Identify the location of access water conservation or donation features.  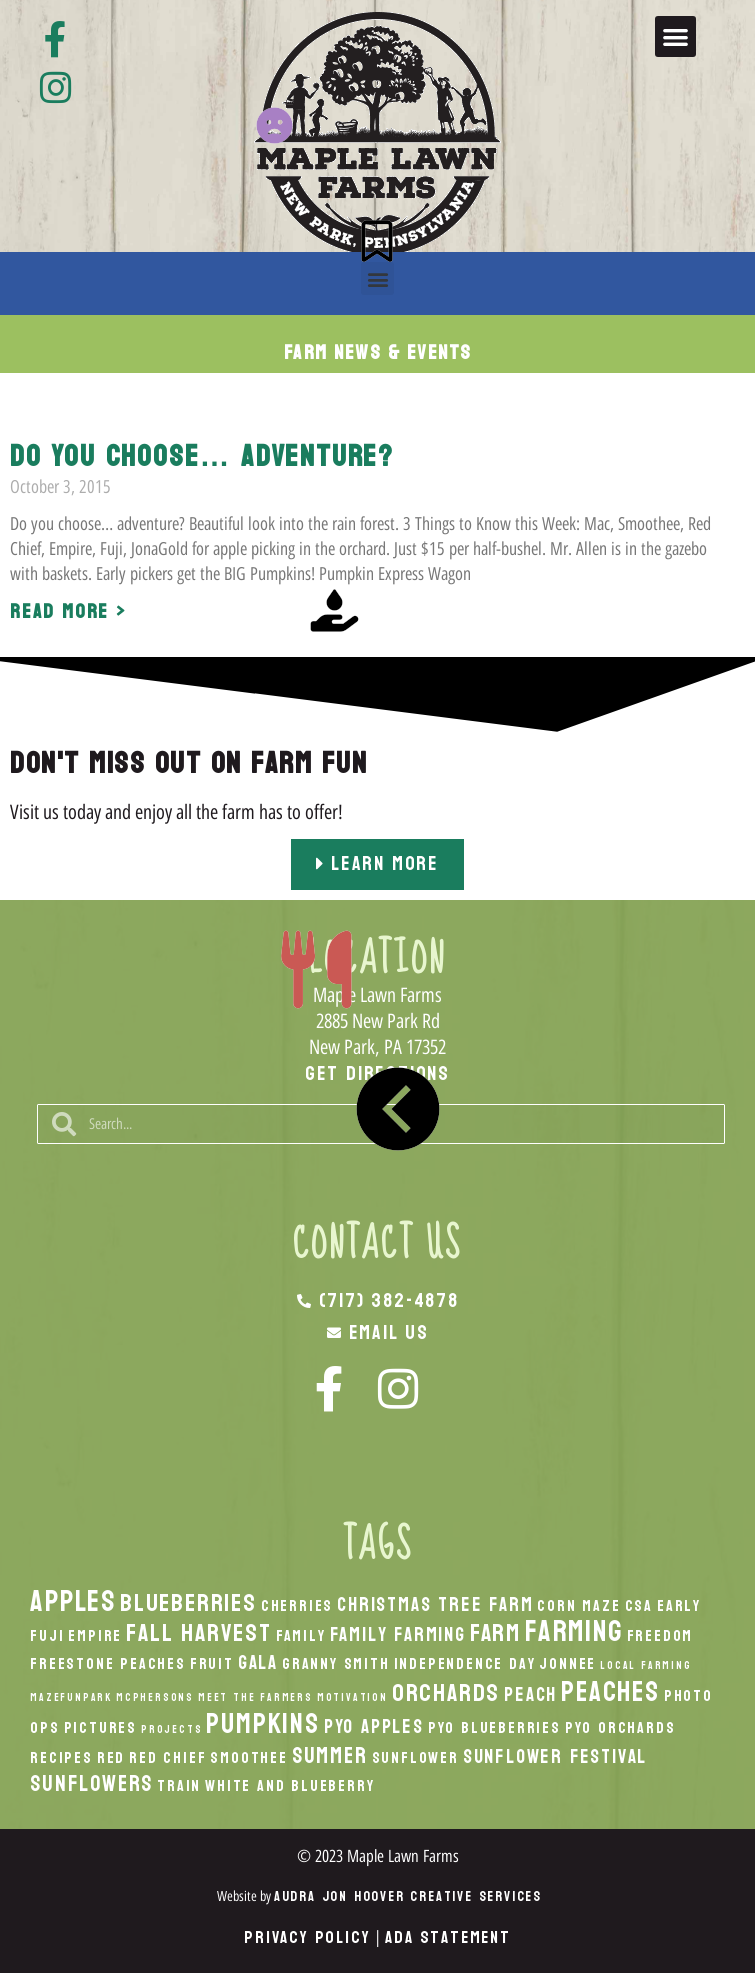
(334, 610).